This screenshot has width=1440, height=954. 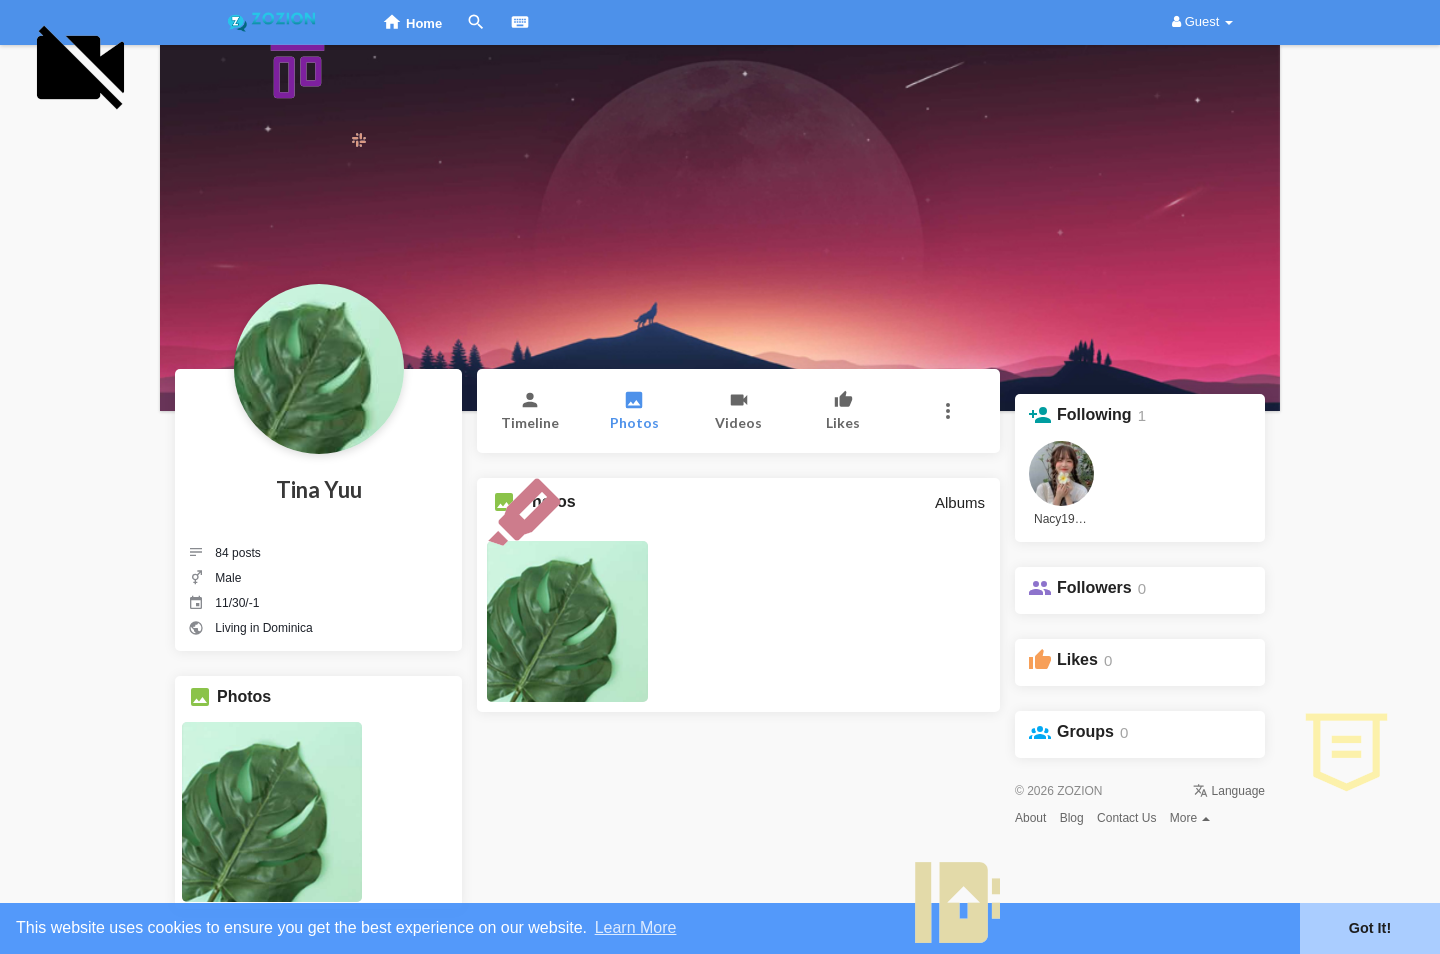 I want to click on highlight or mark up text, so click(x=525, y=513).